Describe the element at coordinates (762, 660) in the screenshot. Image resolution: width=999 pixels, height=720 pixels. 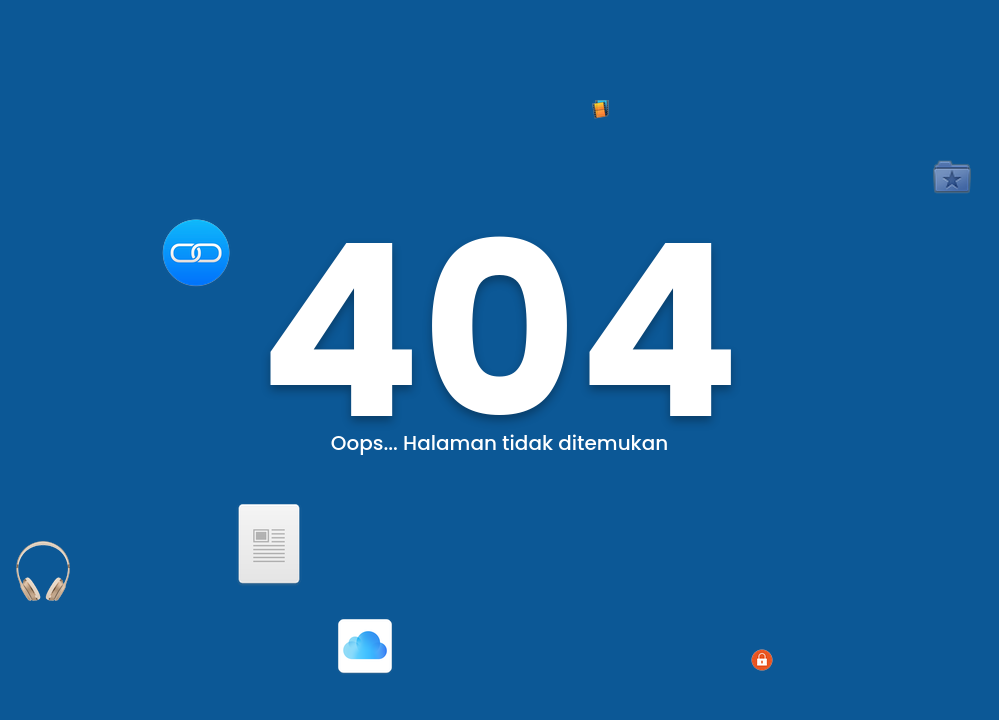
I see `lock your screen` at that location.